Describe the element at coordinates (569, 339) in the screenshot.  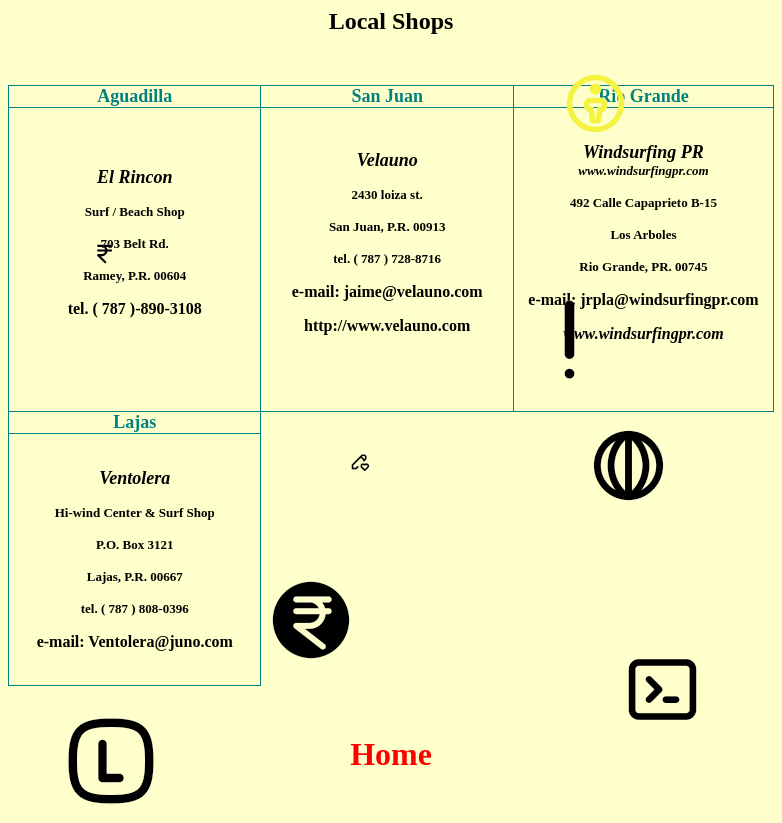
I see `indicates a warning or alert requiring attention` at that location.